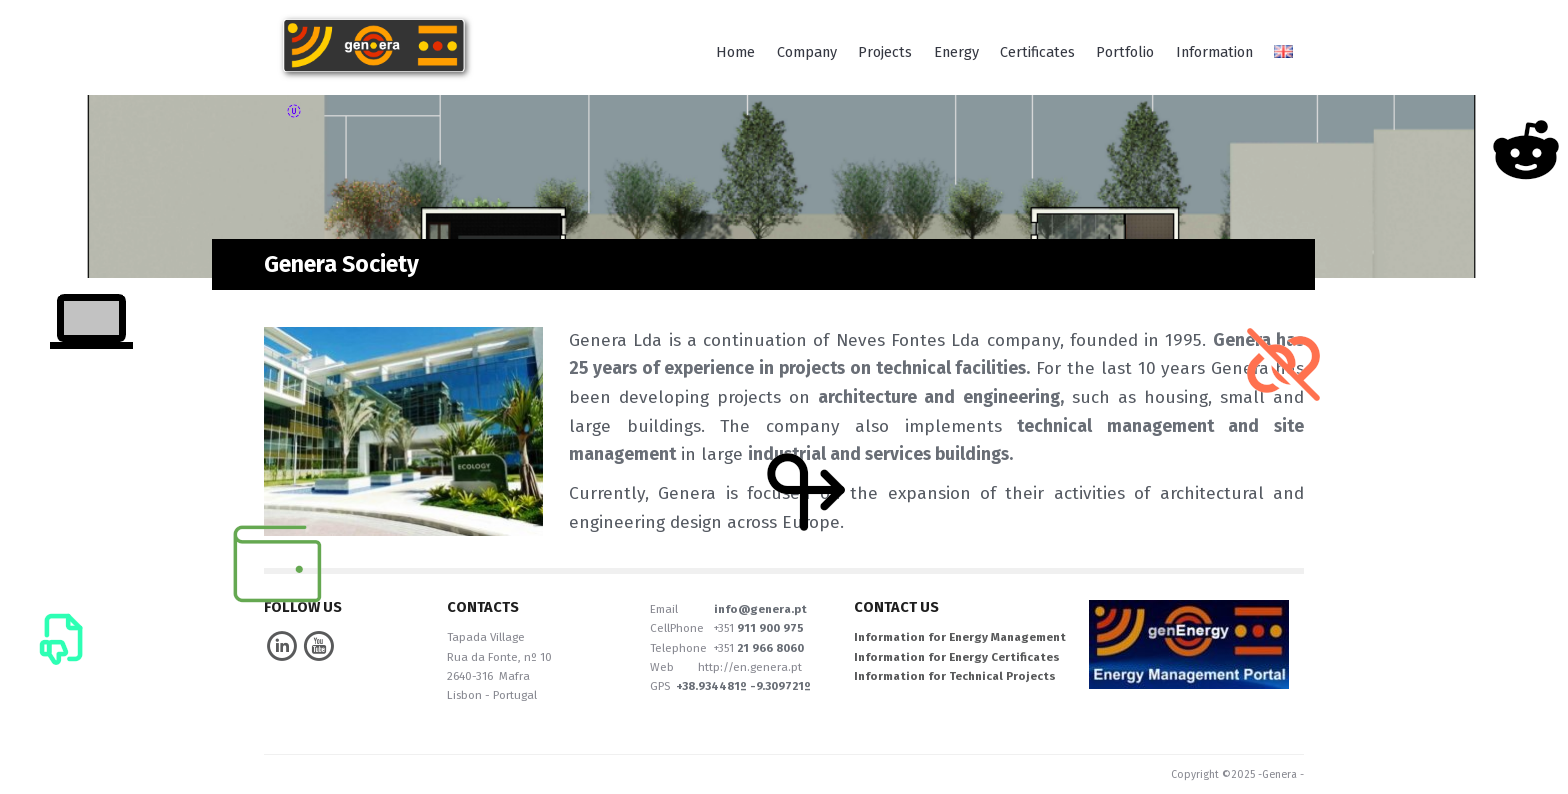  Describe the element at coordinates (1526, 153) in the screenshot. I see `open the reddit app` at that location.